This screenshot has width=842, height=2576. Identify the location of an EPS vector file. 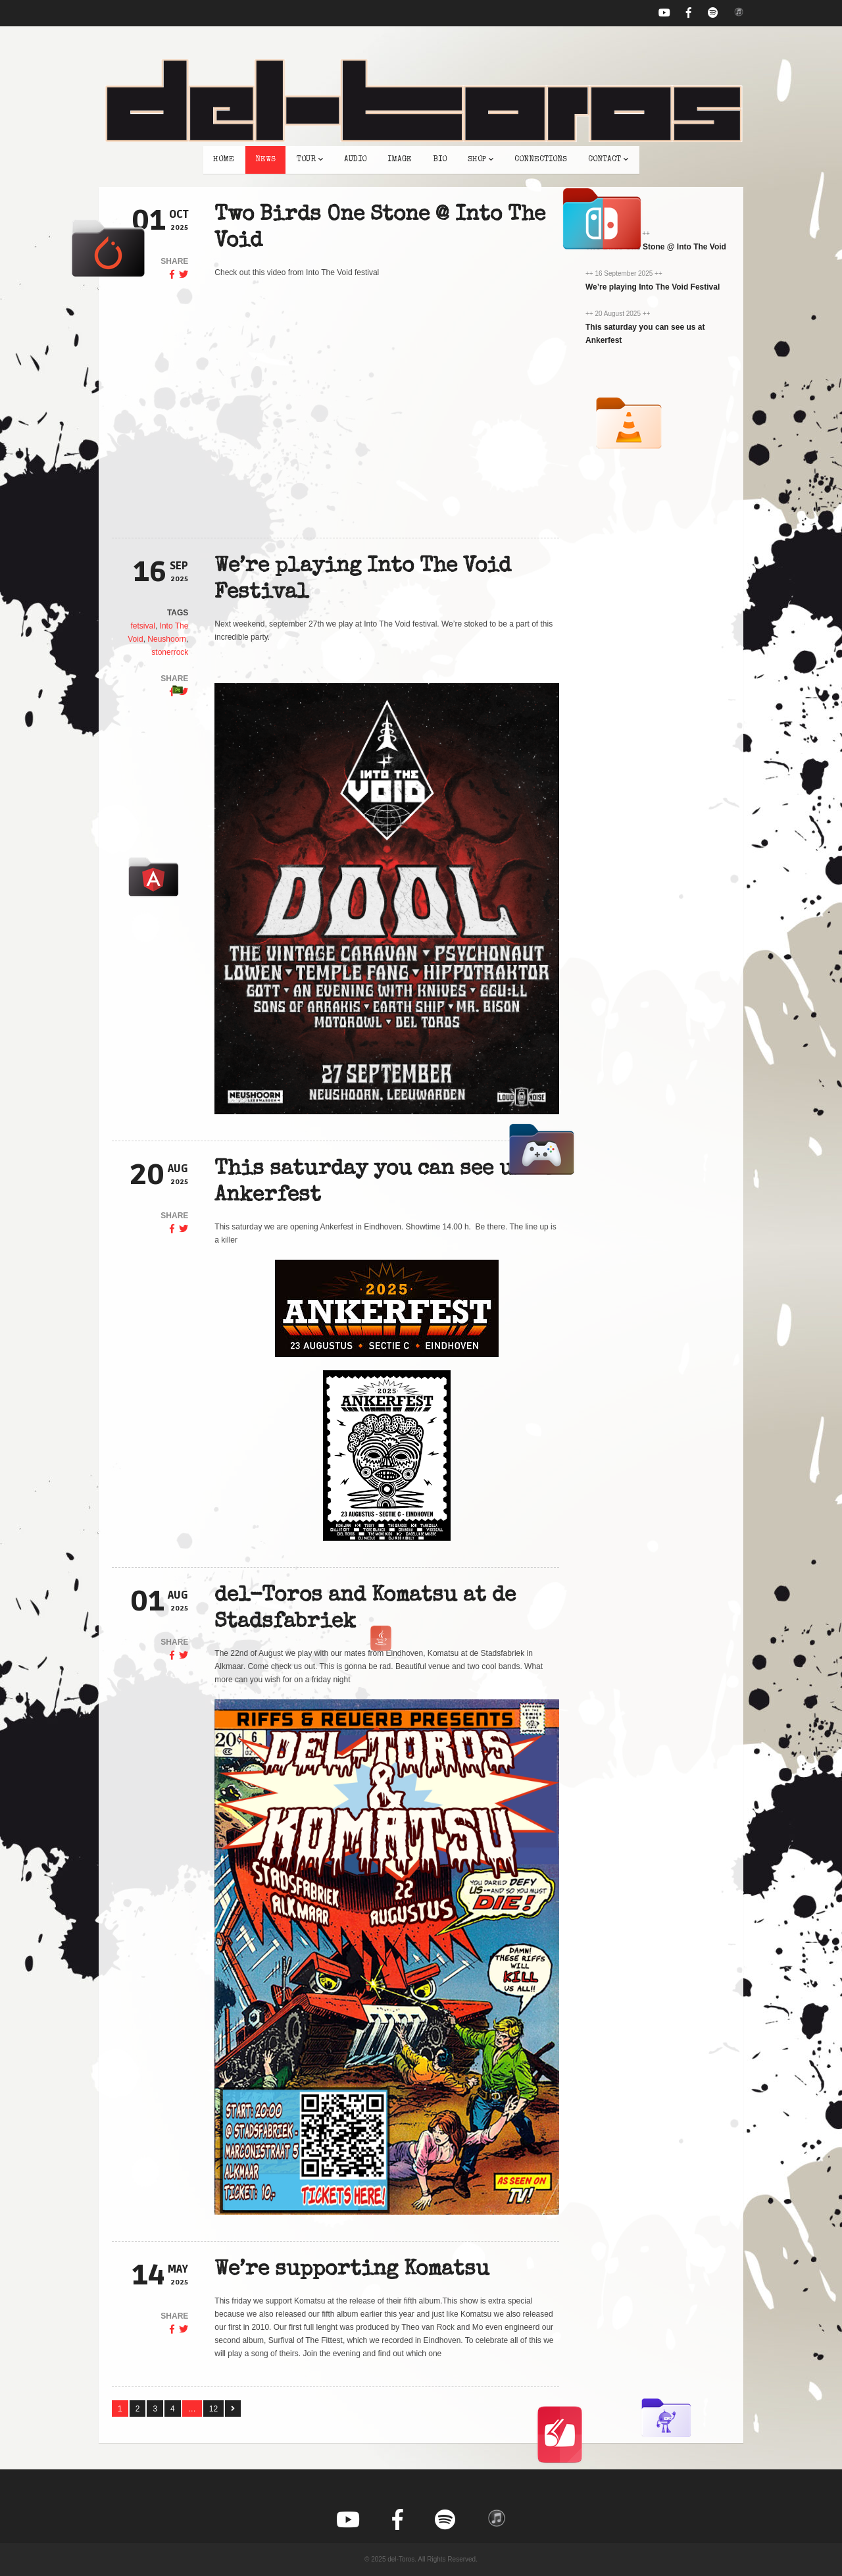
(560, 2434).